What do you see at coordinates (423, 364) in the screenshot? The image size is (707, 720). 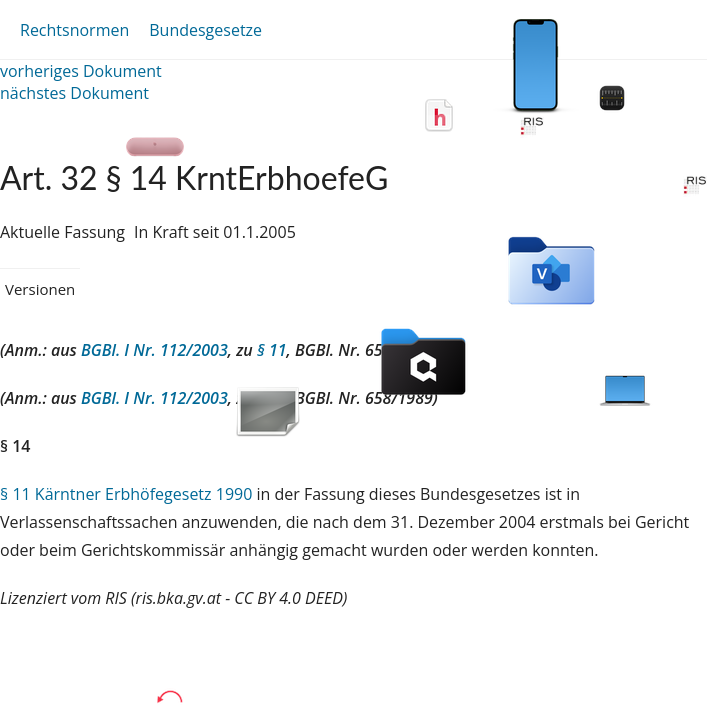 I see `open quixel assets folder` at bounding box center [423, 364].